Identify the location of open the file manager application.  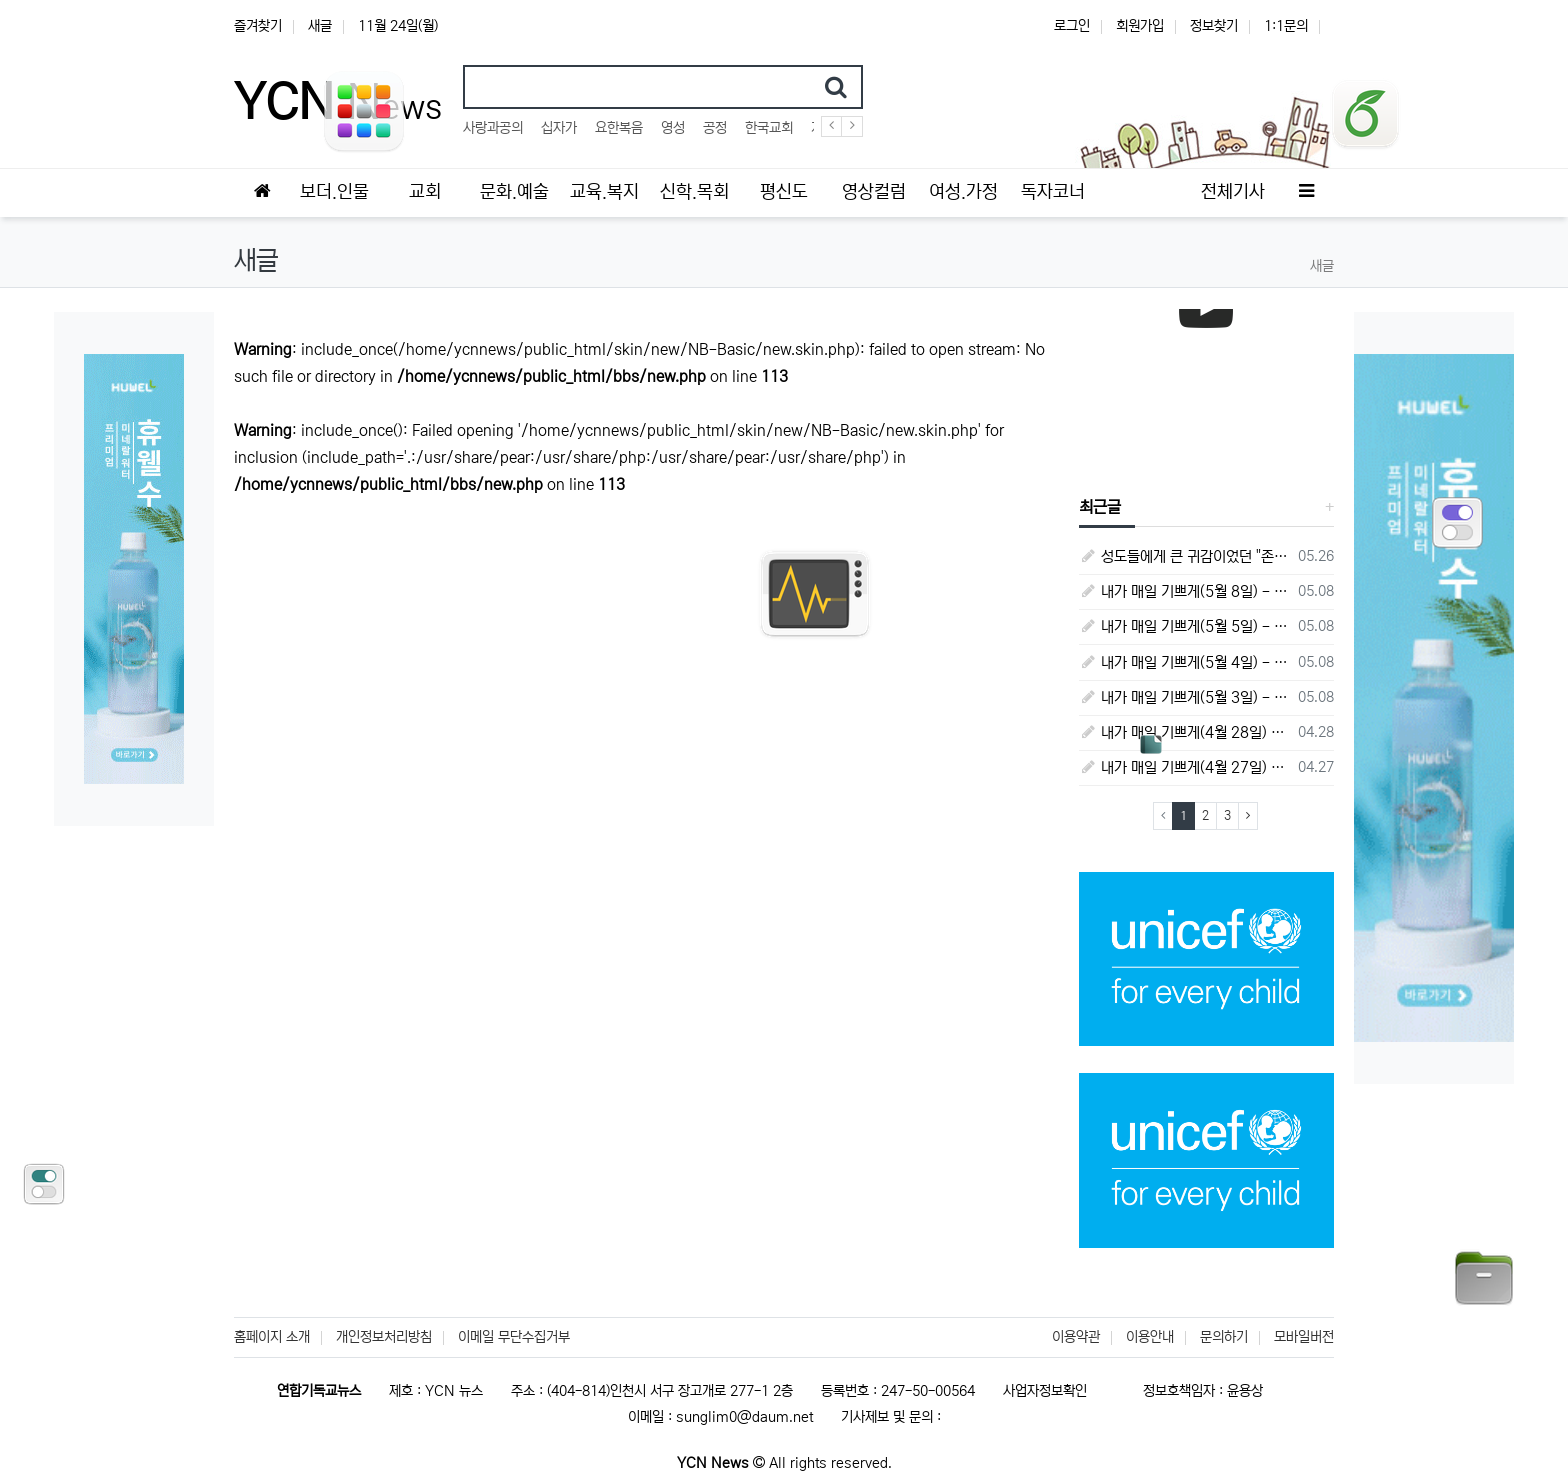
(1484, 1278).